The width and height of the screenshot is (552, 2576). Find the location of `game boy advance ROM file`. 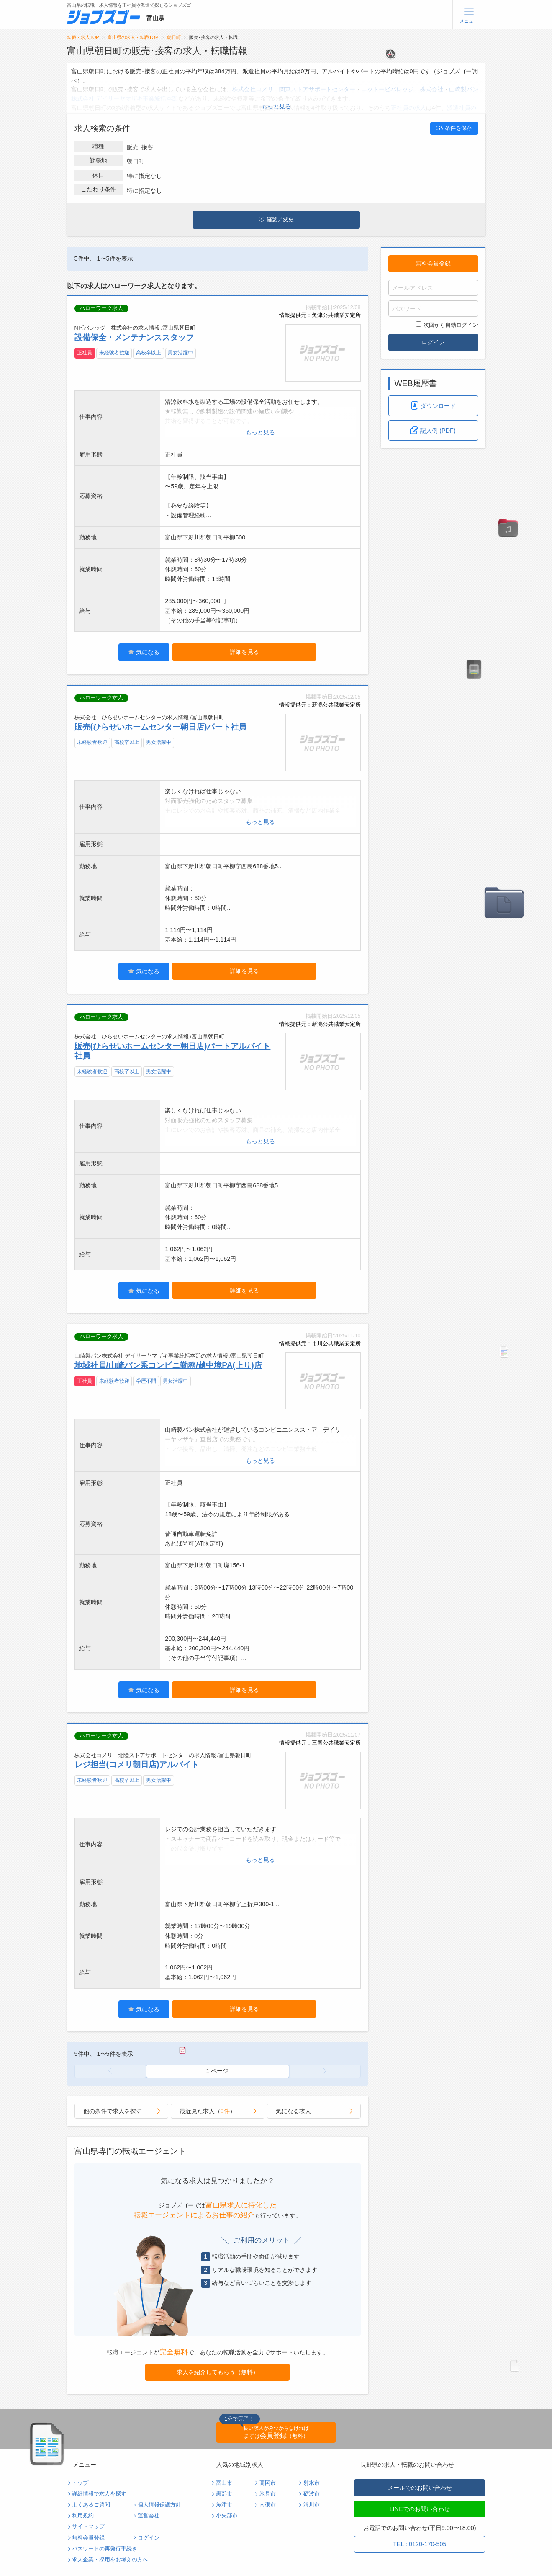

game boy advance ROM file is located at coordinates (474, 669).